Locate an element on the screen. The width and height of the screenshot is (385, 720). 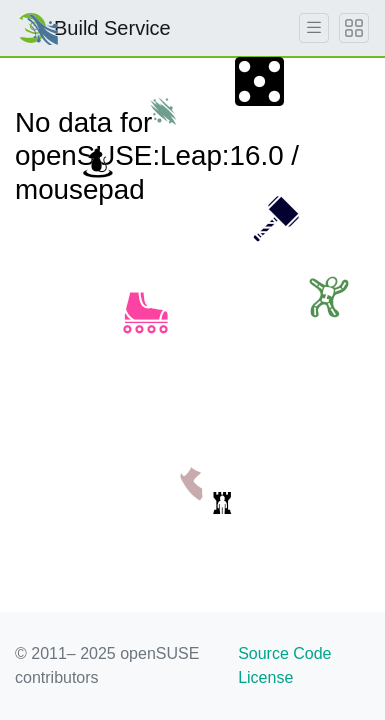
view character anatomy or internal stats is located at coordinates (329, 297).